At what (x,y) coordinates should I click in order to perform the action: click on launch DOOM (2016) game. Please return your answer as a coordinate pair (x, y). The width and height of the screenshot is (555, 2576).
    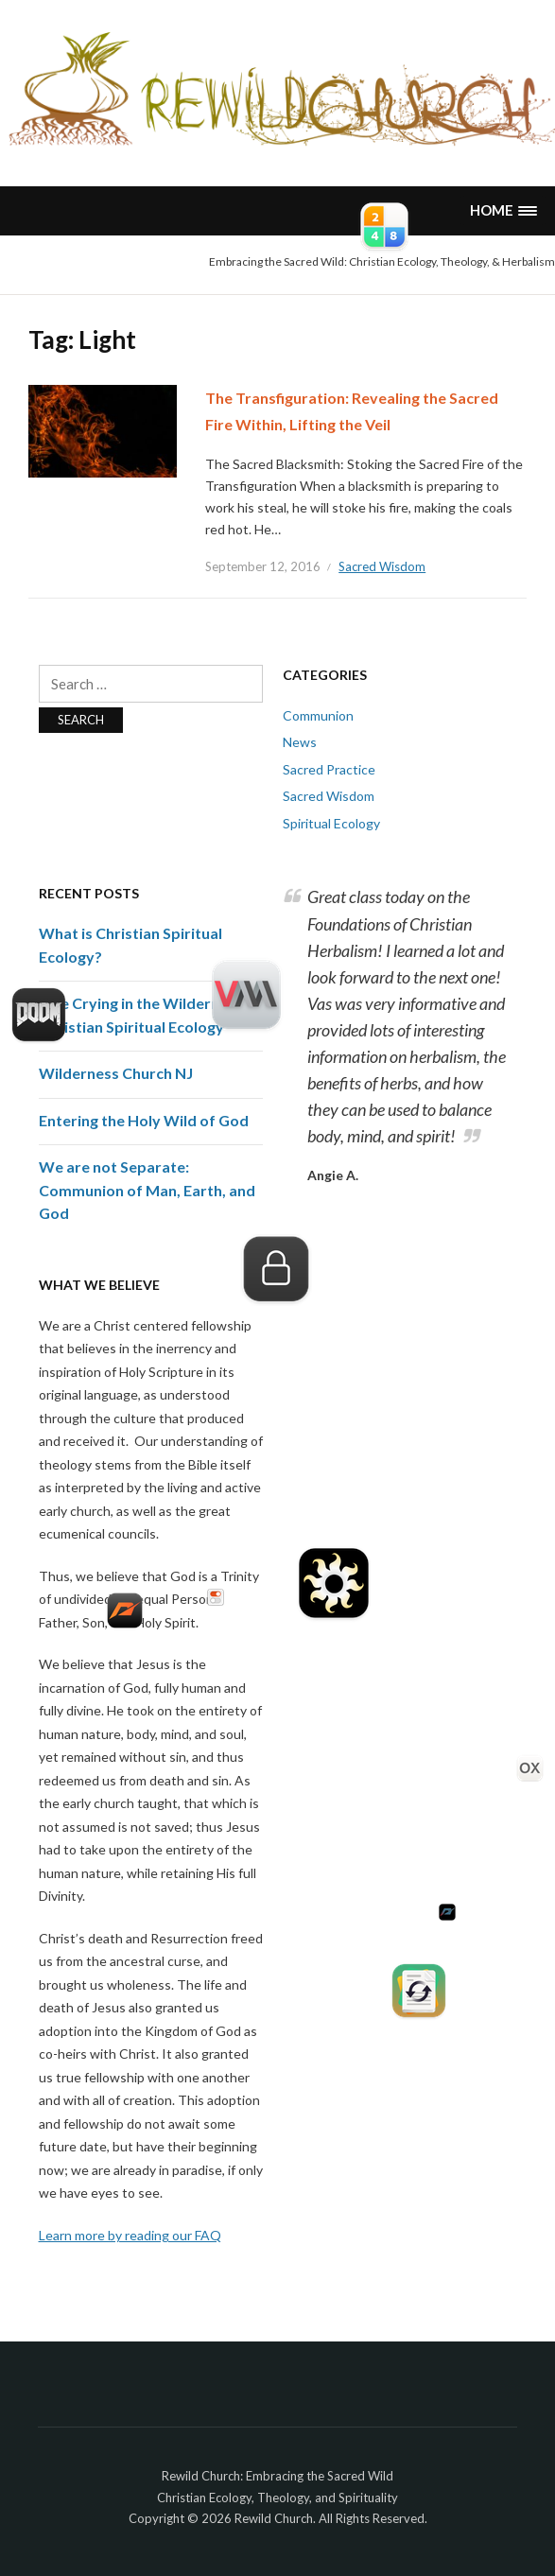
    Looking at the image, I should click on (39, 1015).